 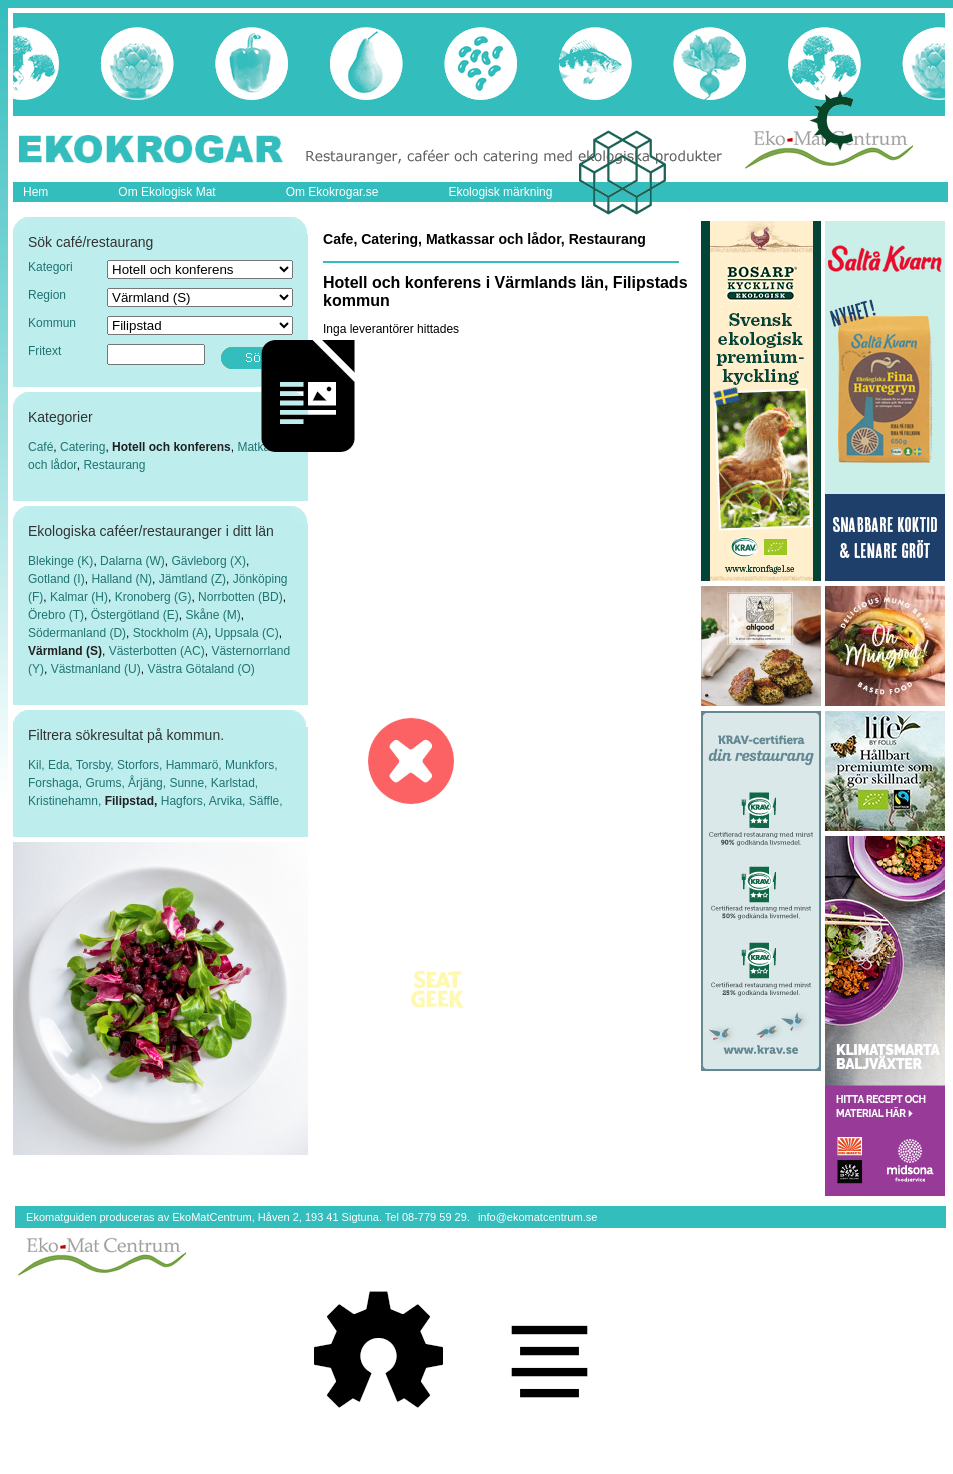 What do you see at coordinates (411, 761) in the screenshot?
I see `visit the iFixit website for repair guides` at bounding box center [411, 761].